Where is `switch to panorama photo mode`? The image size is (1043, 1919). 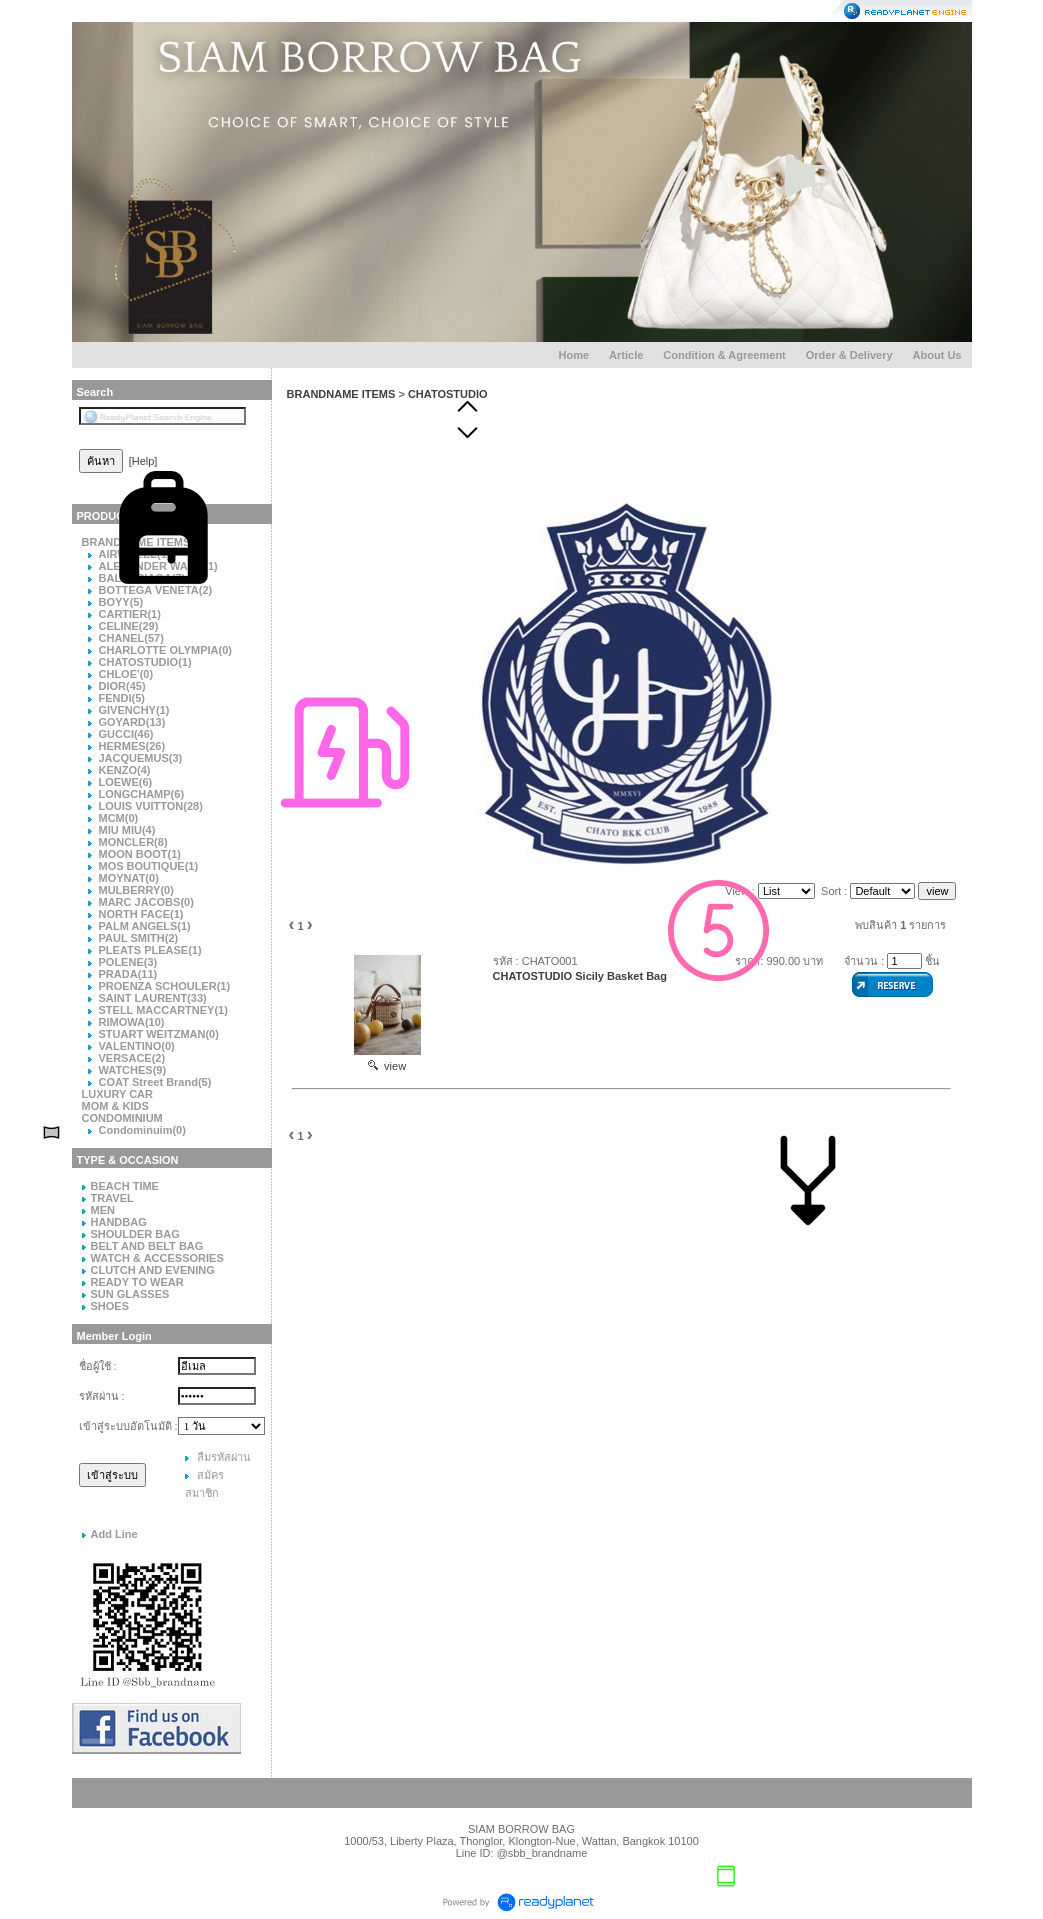 switch to panorama photo mode is located at coordinates (51, 1132).